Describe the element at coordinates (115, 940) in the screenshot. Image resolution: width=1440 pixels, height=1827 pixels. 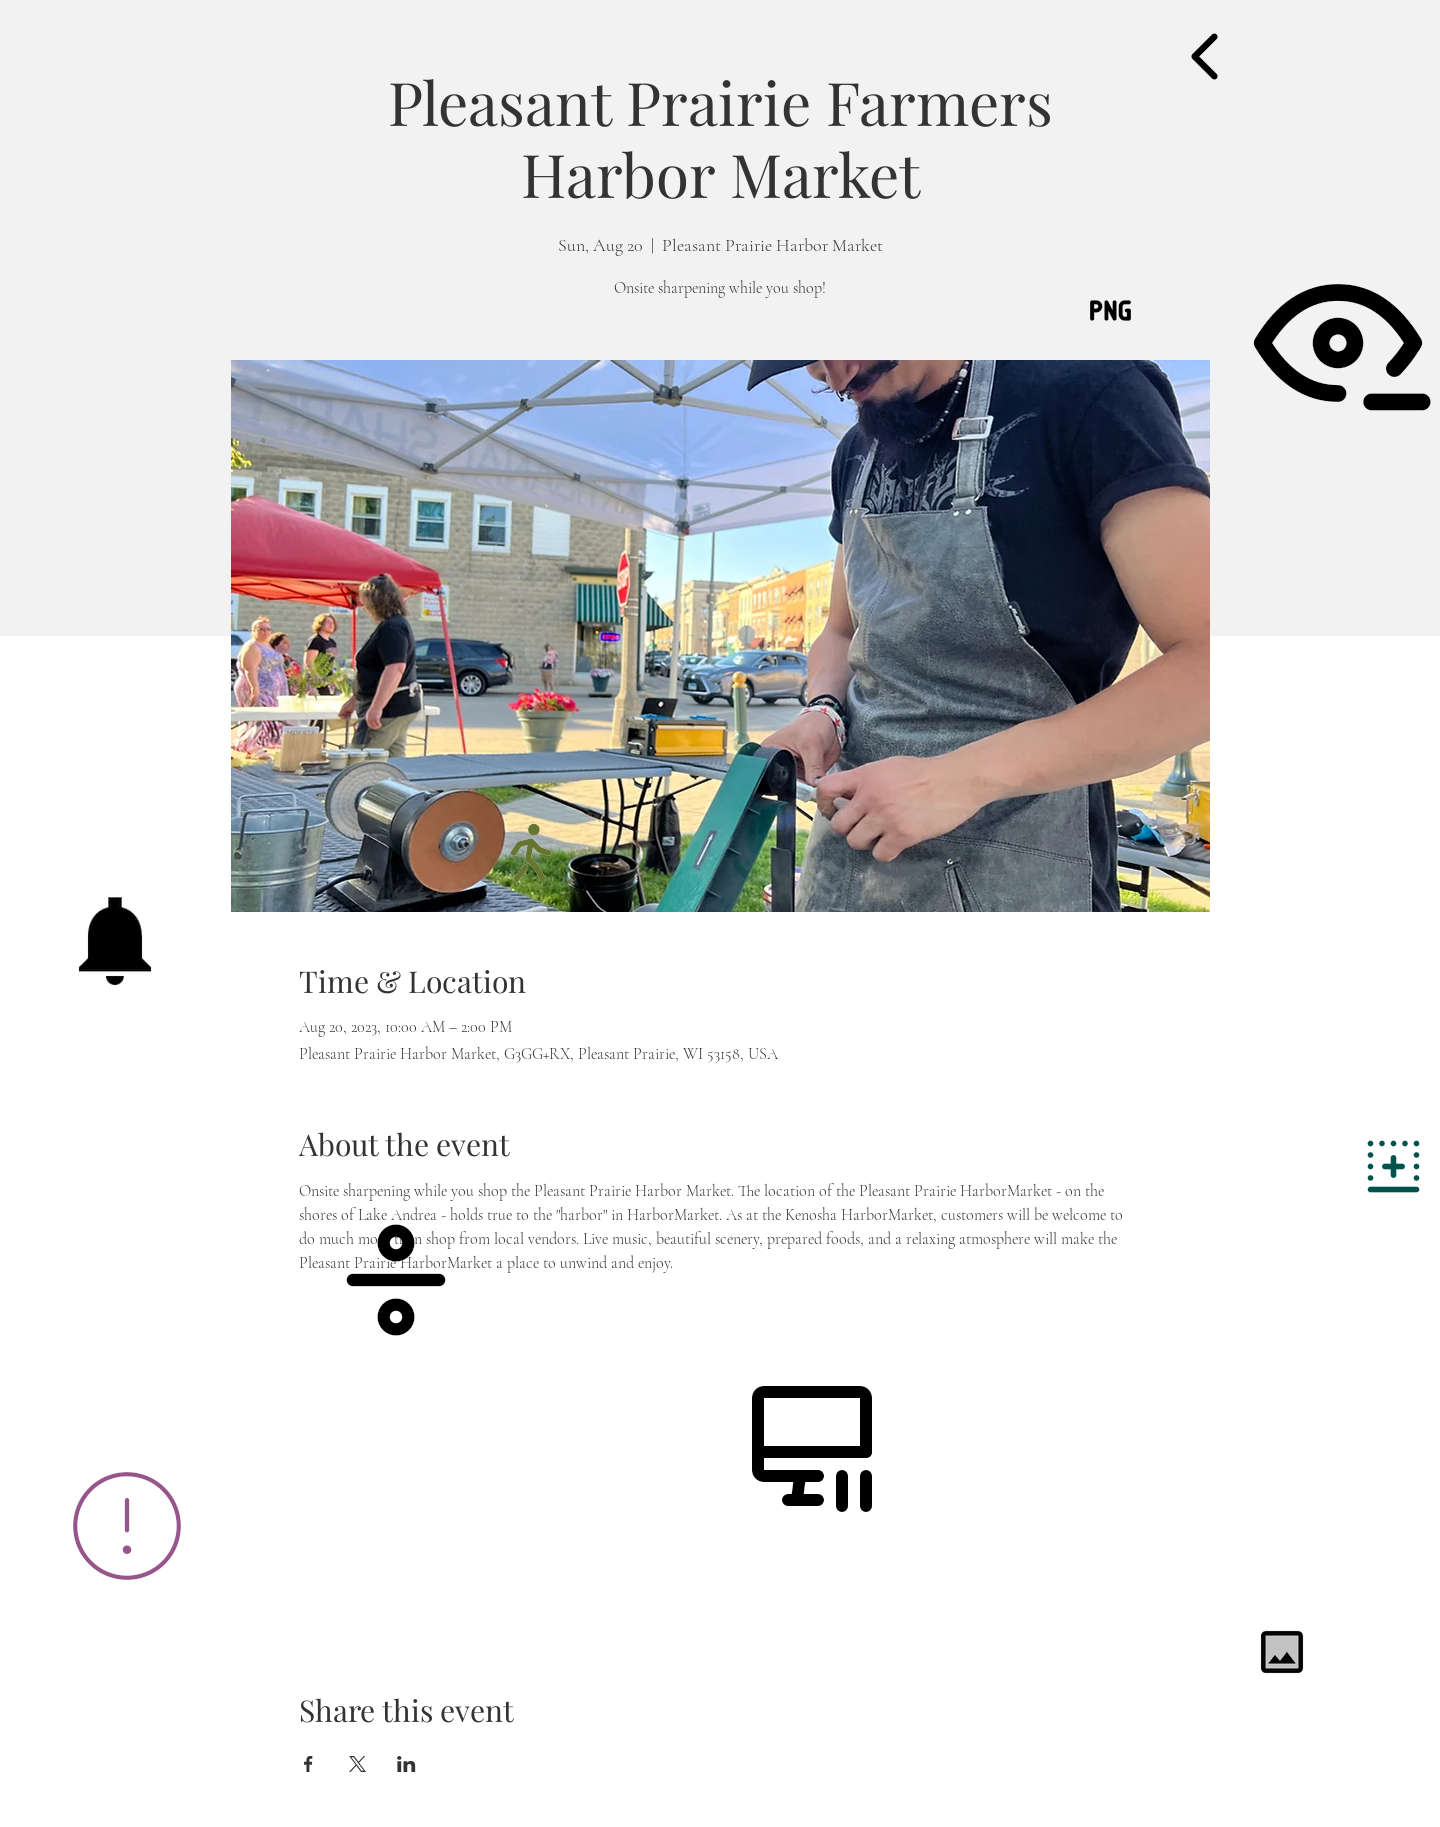
I see `view your notifications` at that location.